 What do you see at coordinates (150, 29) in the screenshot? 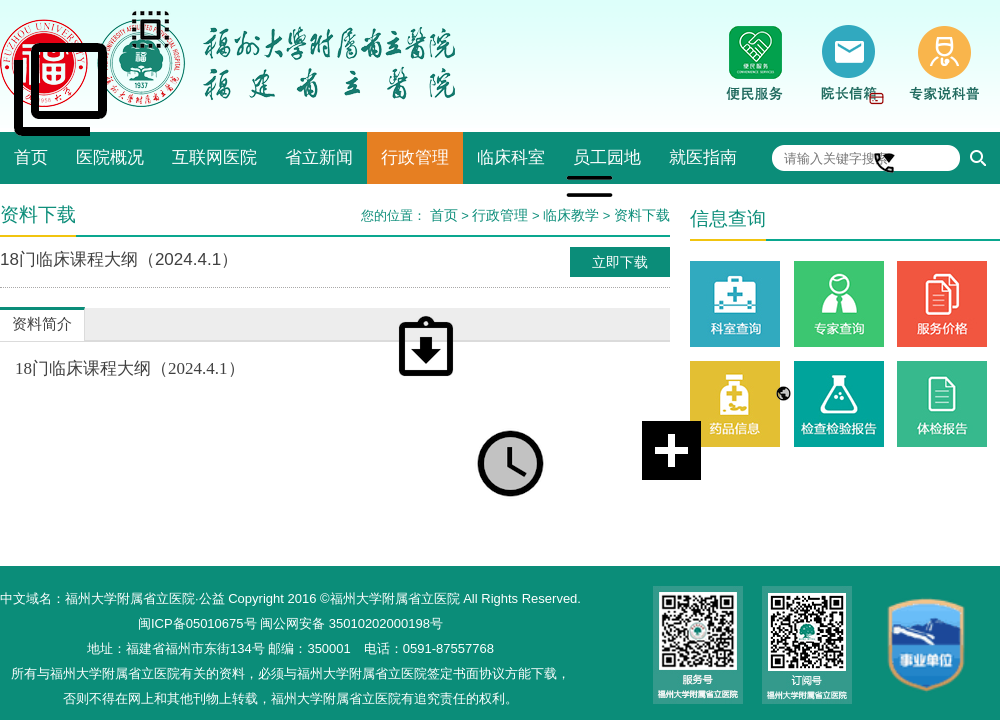
I see `select all items in a list or view` at bounding box center [150, 29].